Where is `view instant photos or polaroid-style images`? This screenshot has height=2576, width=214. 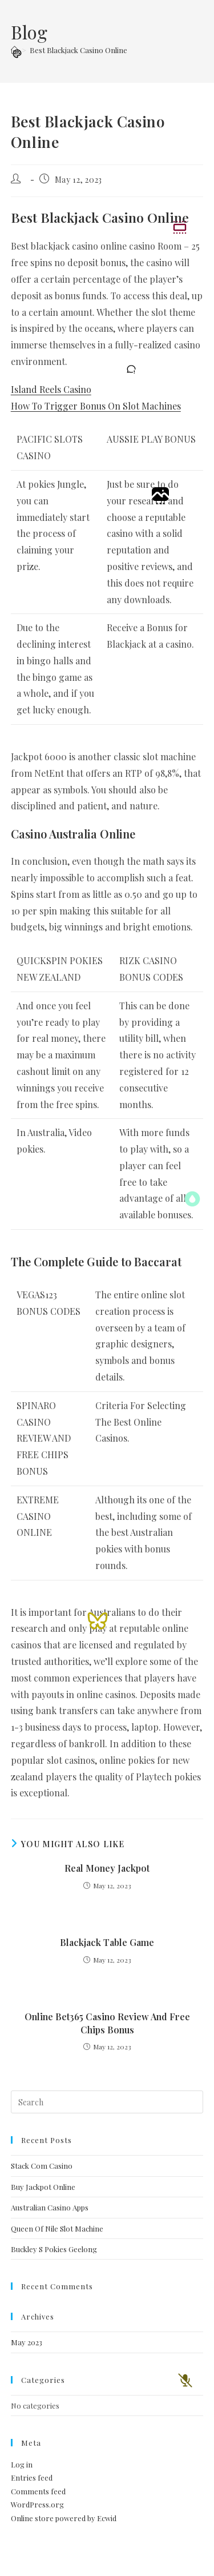 view instant photos or polaroid-style images is located at coordinates (160, 496).